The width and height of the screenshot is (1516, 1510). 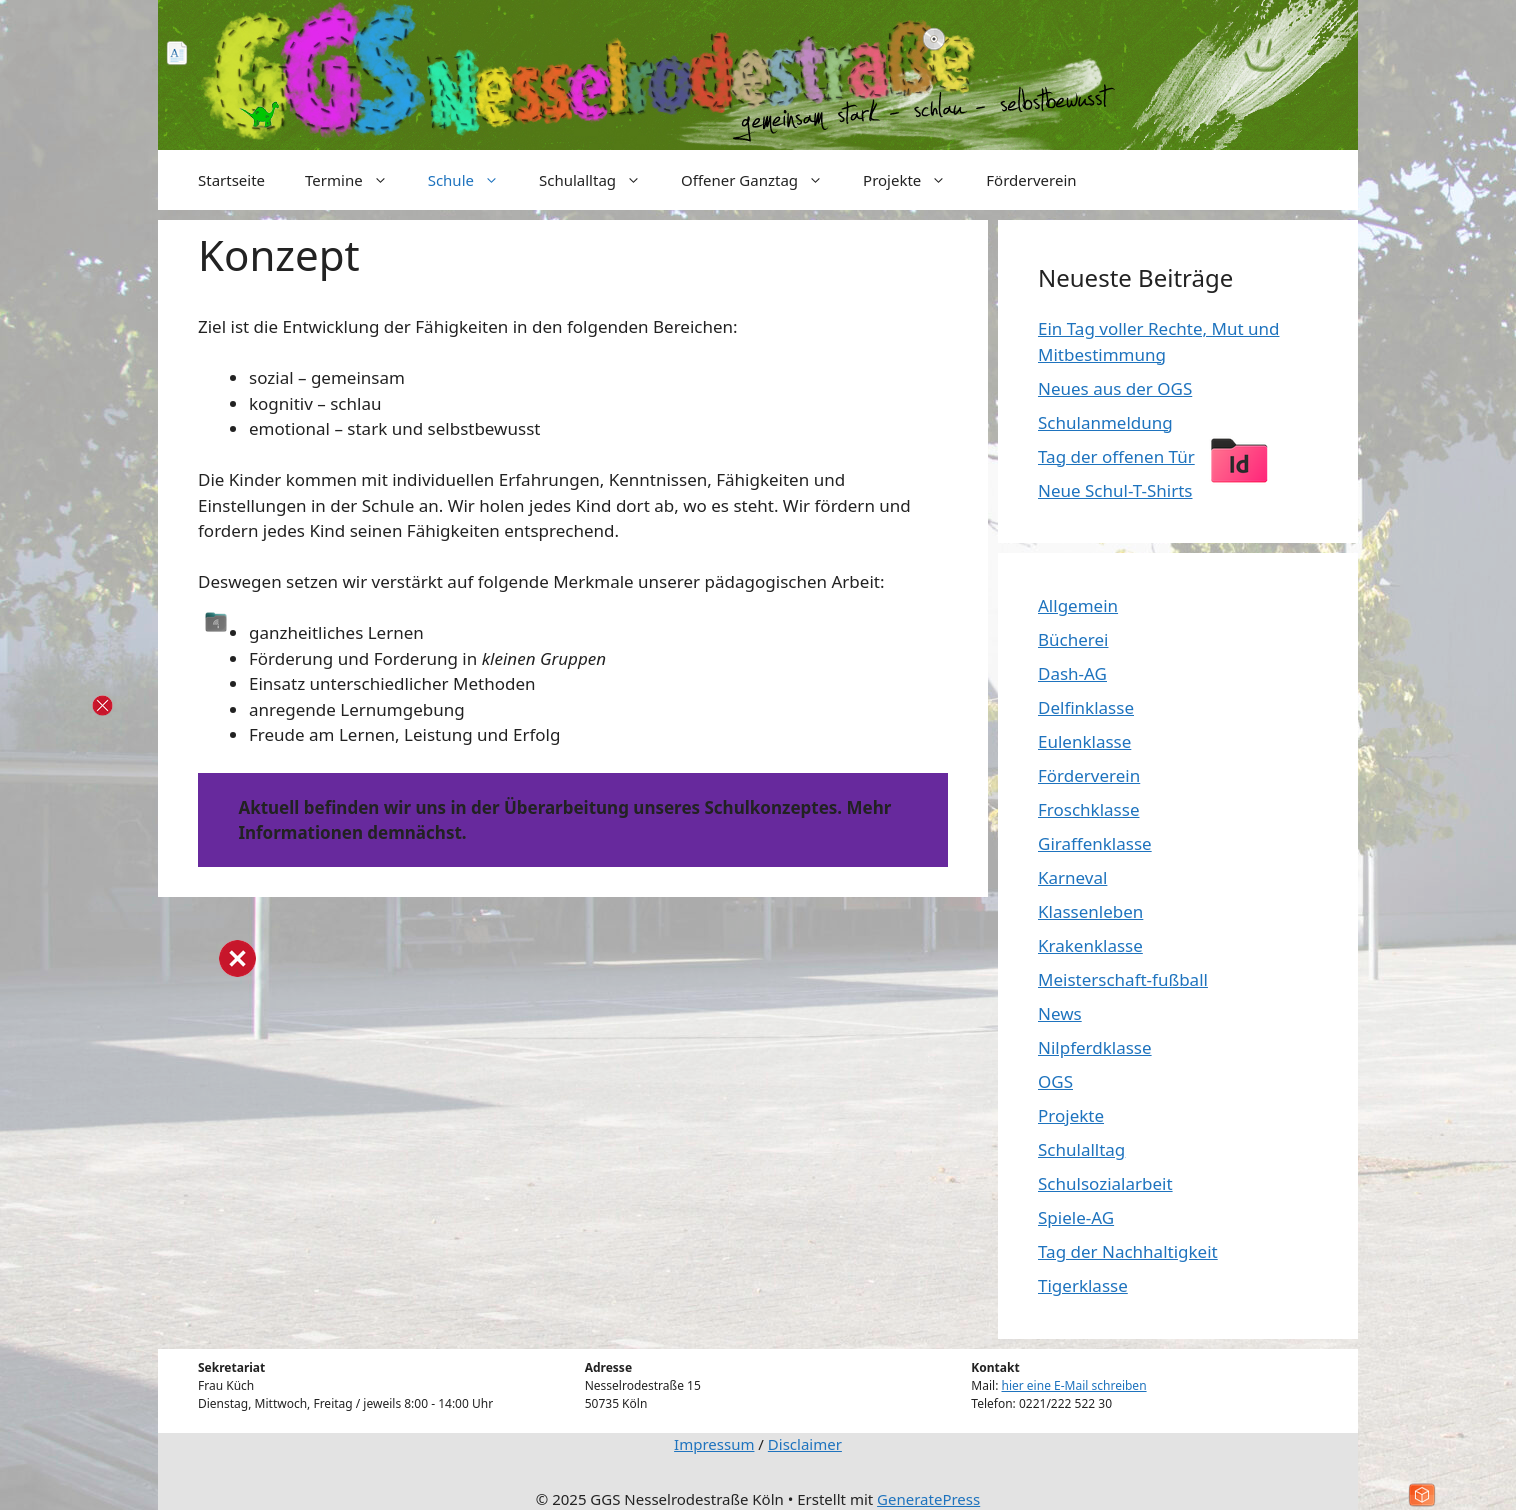 What do you see at coordinates (237, 958) in the screenshot?
I see `dismiss or cancel a dialog` at bounding box center [237, 958].